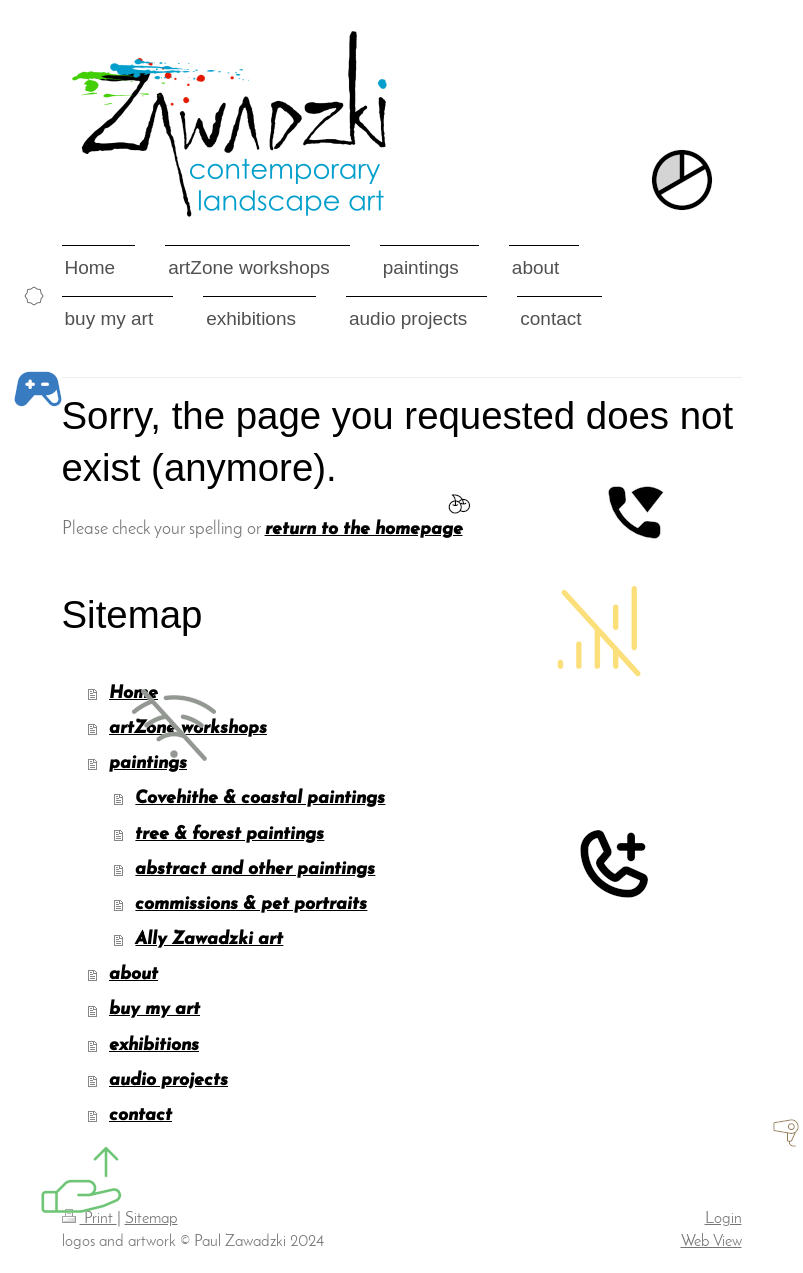  Describe the element at coordinates (38, 389) in the screenshot. I see `open games or gaming section` at that location.